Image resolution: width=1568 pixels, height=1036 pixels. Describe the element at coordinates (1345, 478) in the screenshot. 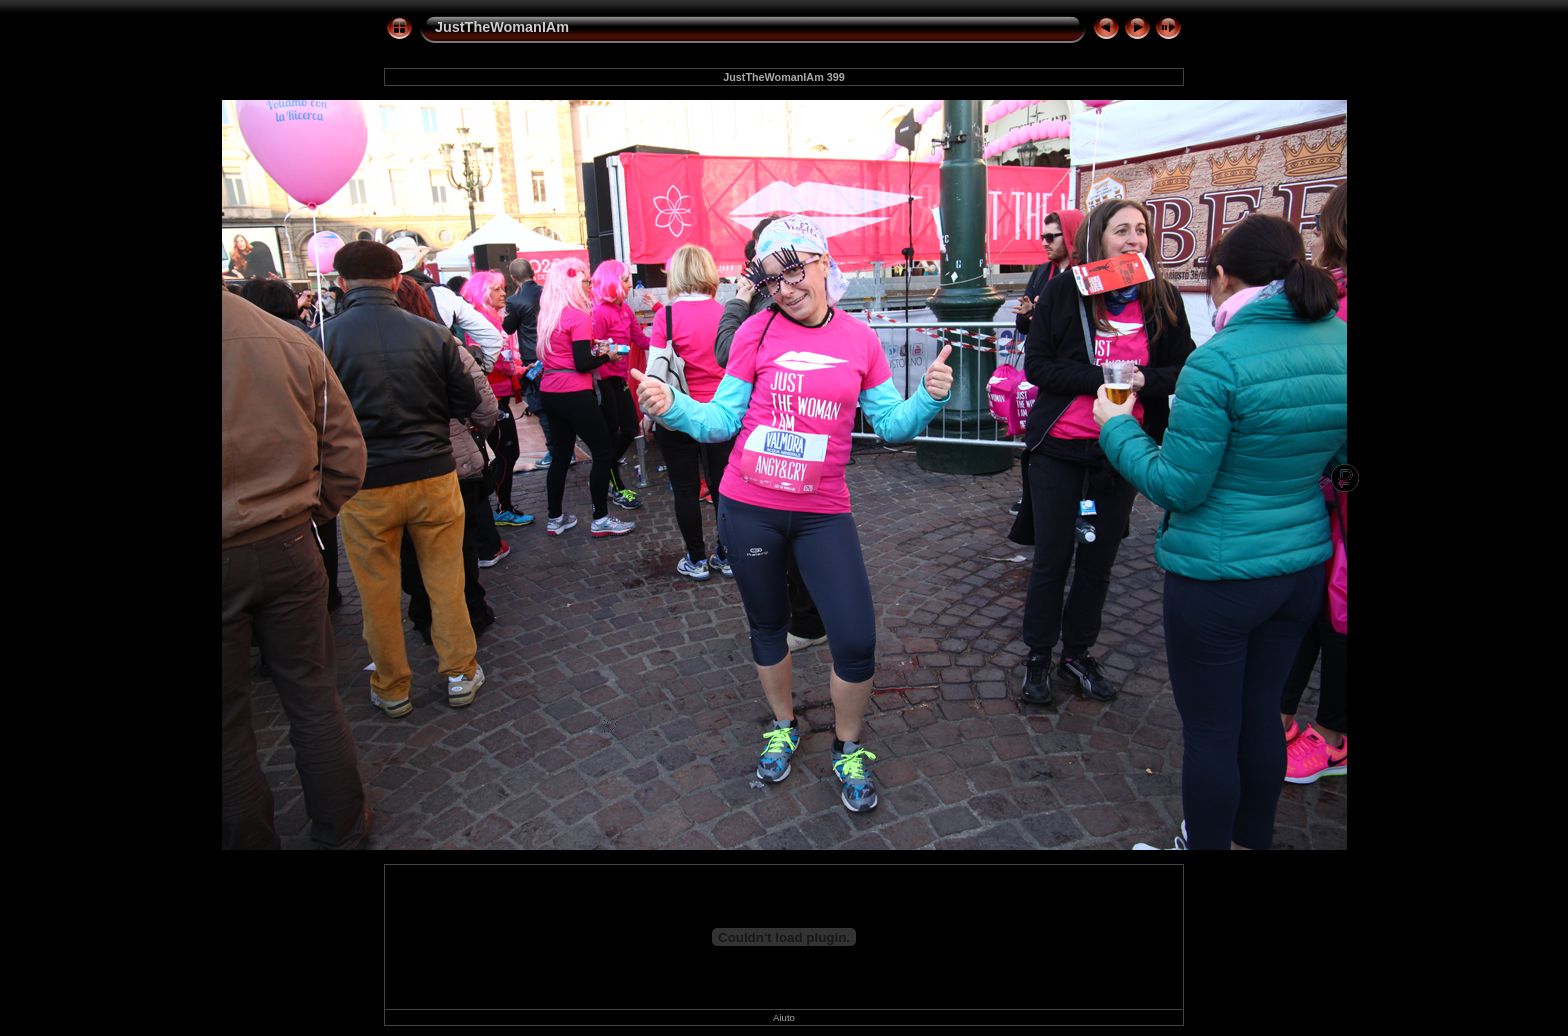

I see `view price in russian rubles` at that location.